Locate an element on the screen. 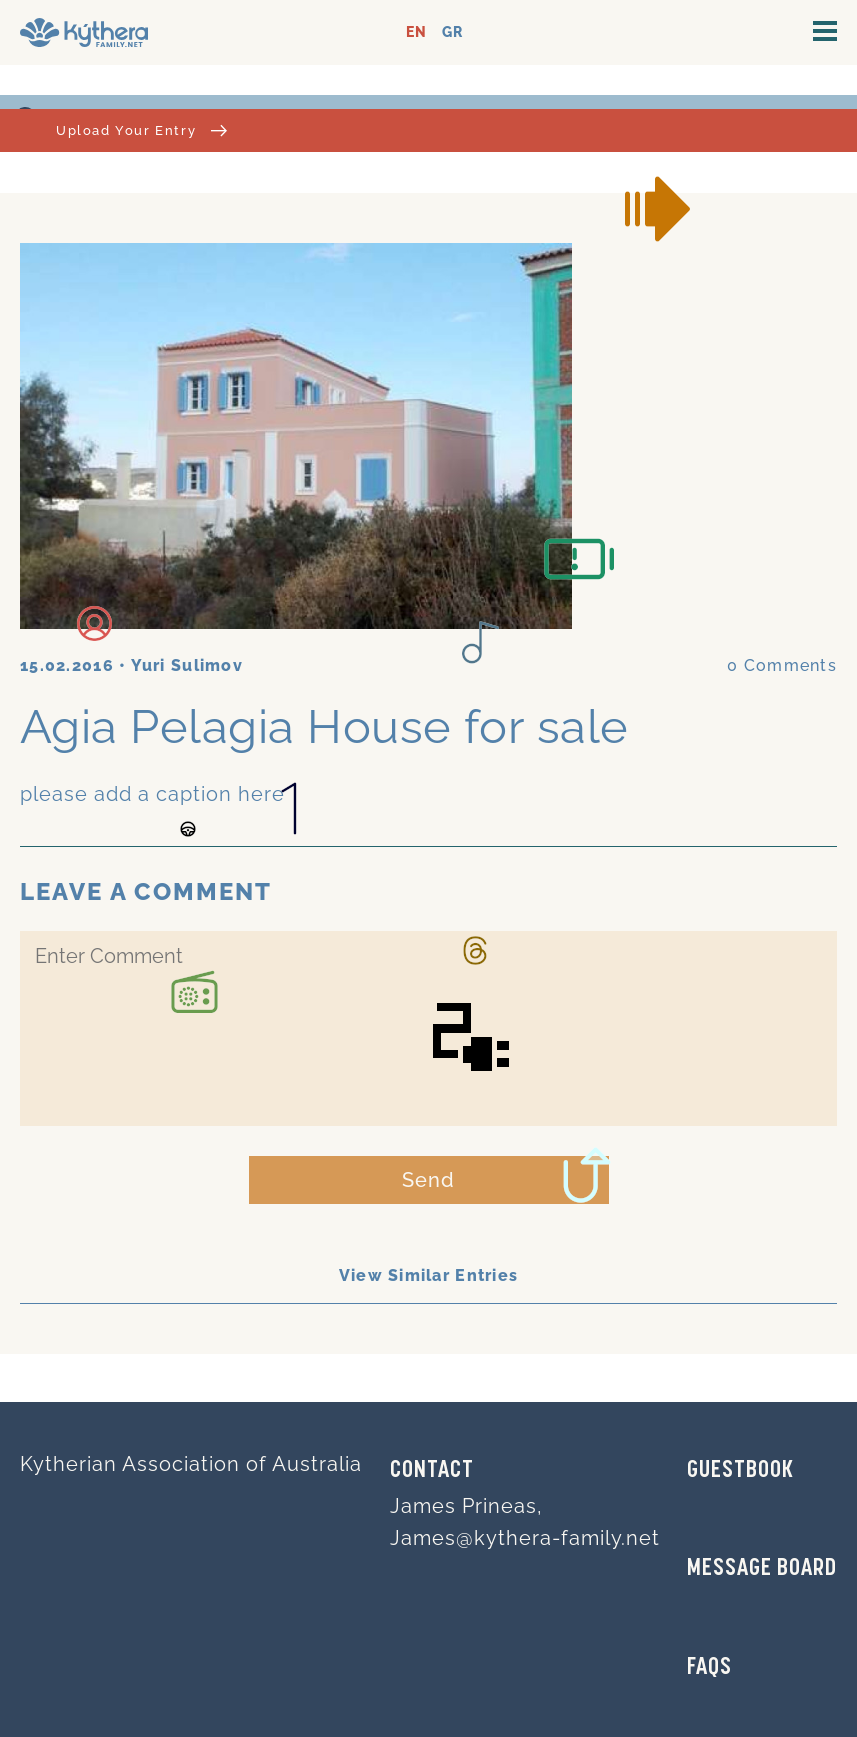  open the Threads app is located at coordinates (475, 950).